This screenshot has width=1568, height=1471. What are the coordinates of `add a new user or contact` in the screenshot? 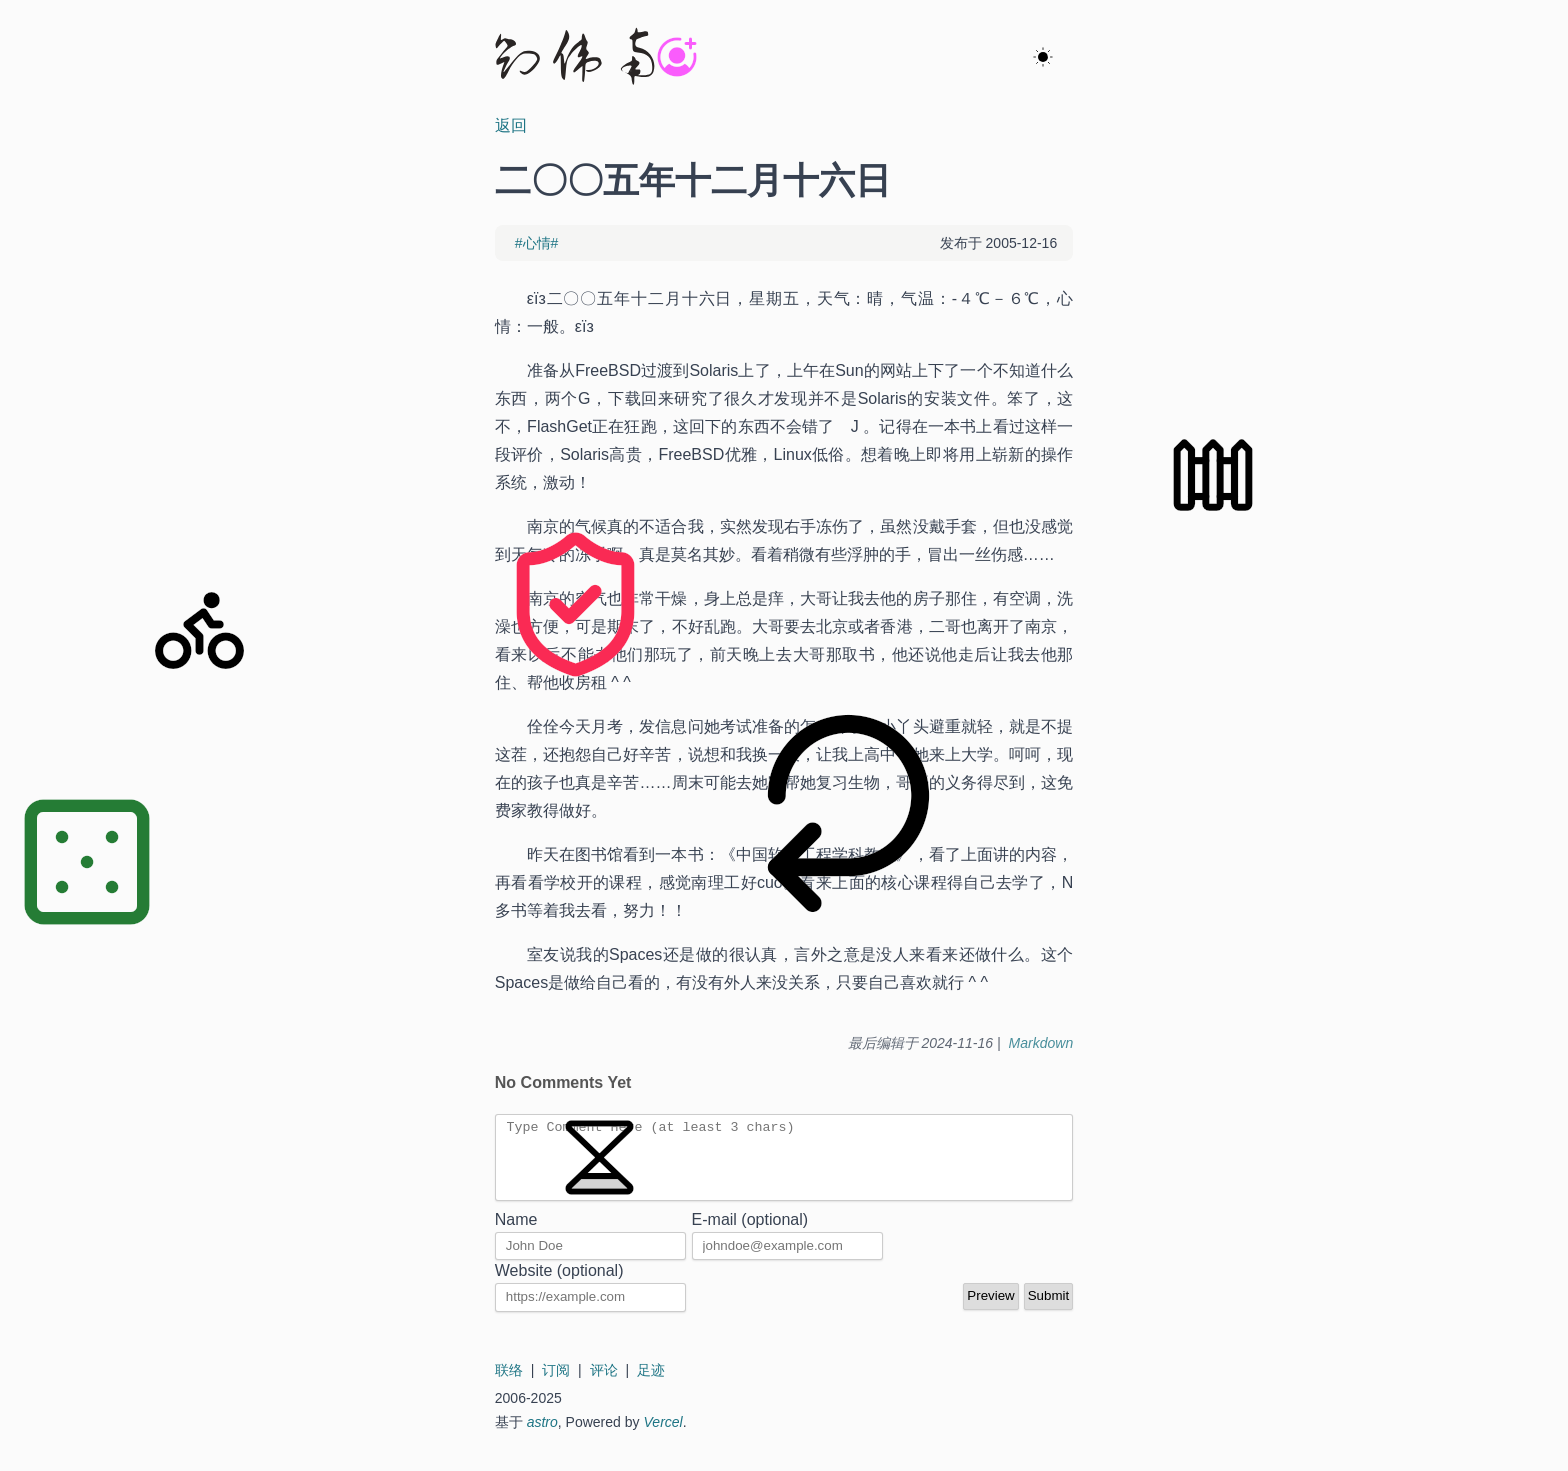 It's located at (677, 57).